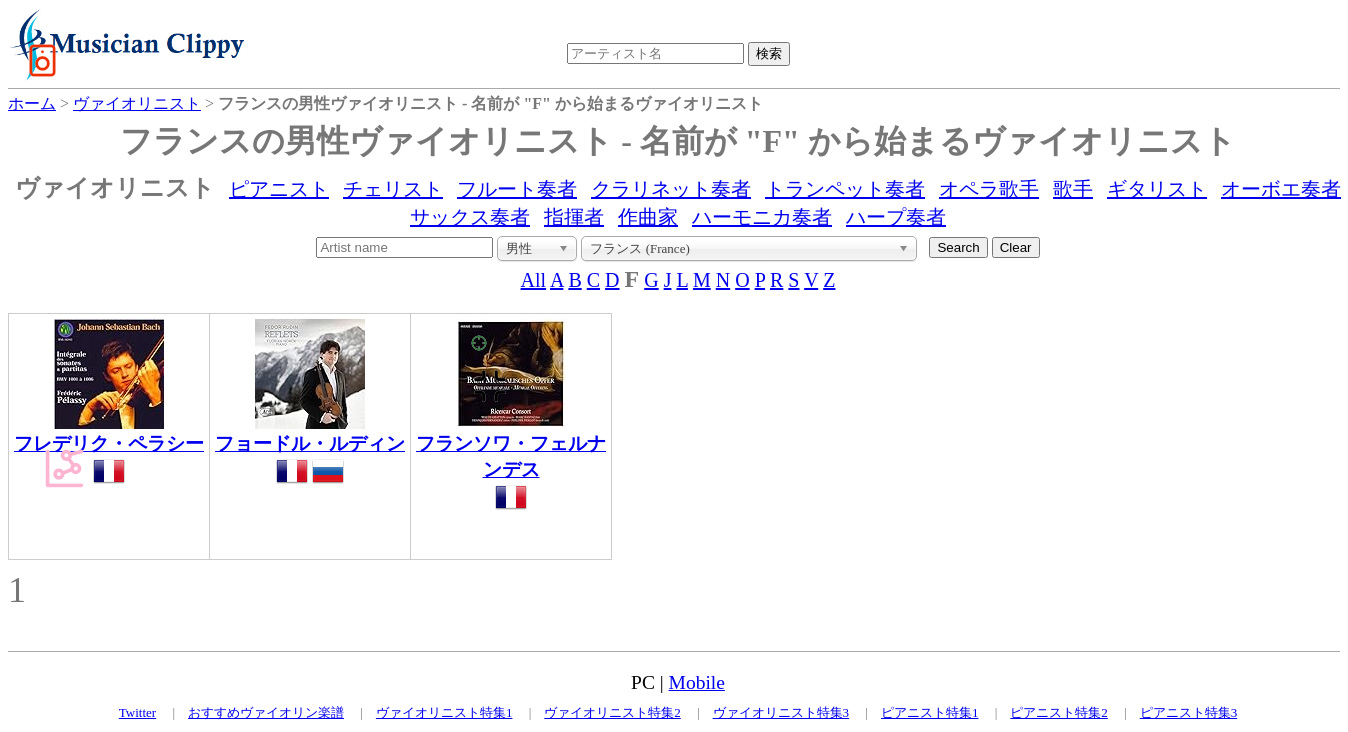 The image size is (1348, 732). I want to click on view scatter plot data visualization, so click(64, 468).